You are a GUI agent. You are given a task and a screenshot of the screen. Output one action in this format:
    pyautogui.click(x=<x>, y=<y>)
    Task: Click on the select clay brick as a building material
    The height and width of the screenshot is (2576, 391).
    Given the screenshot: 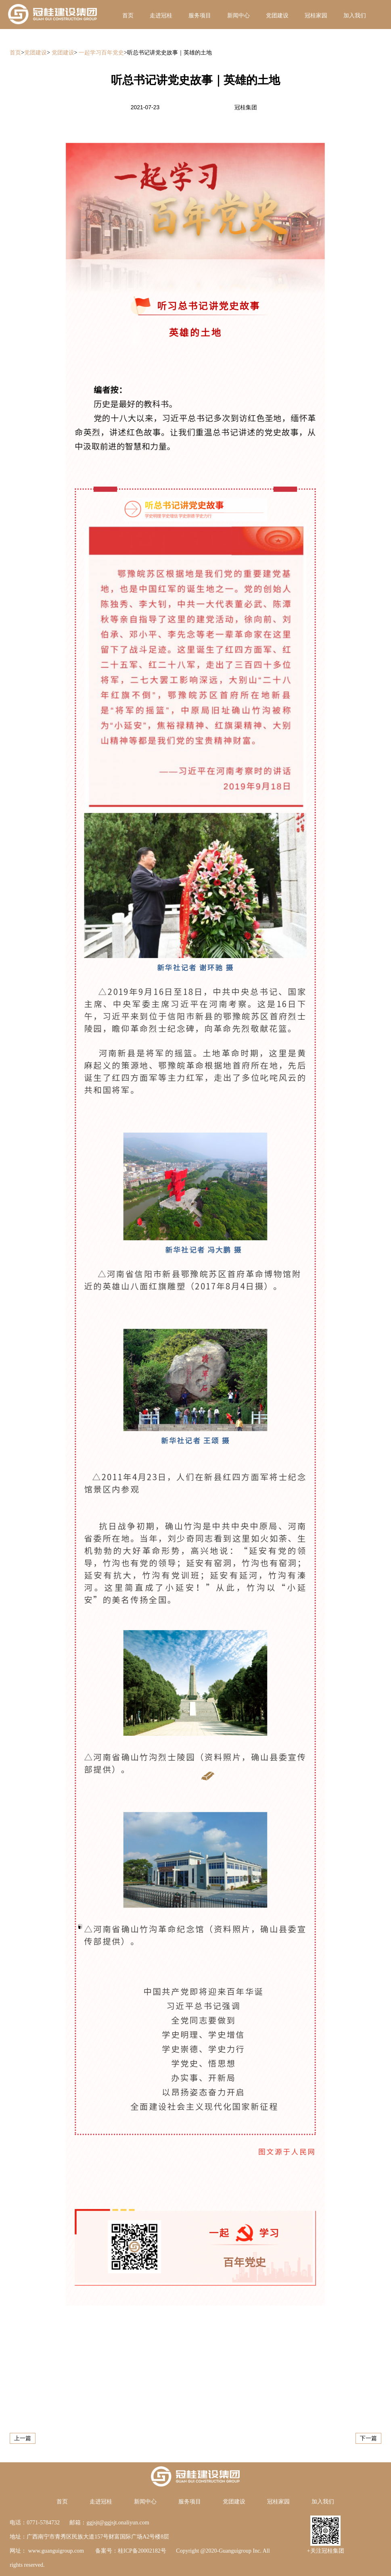 What is the action you would take?
    pyautogui.click(x=208, y=1776)
    